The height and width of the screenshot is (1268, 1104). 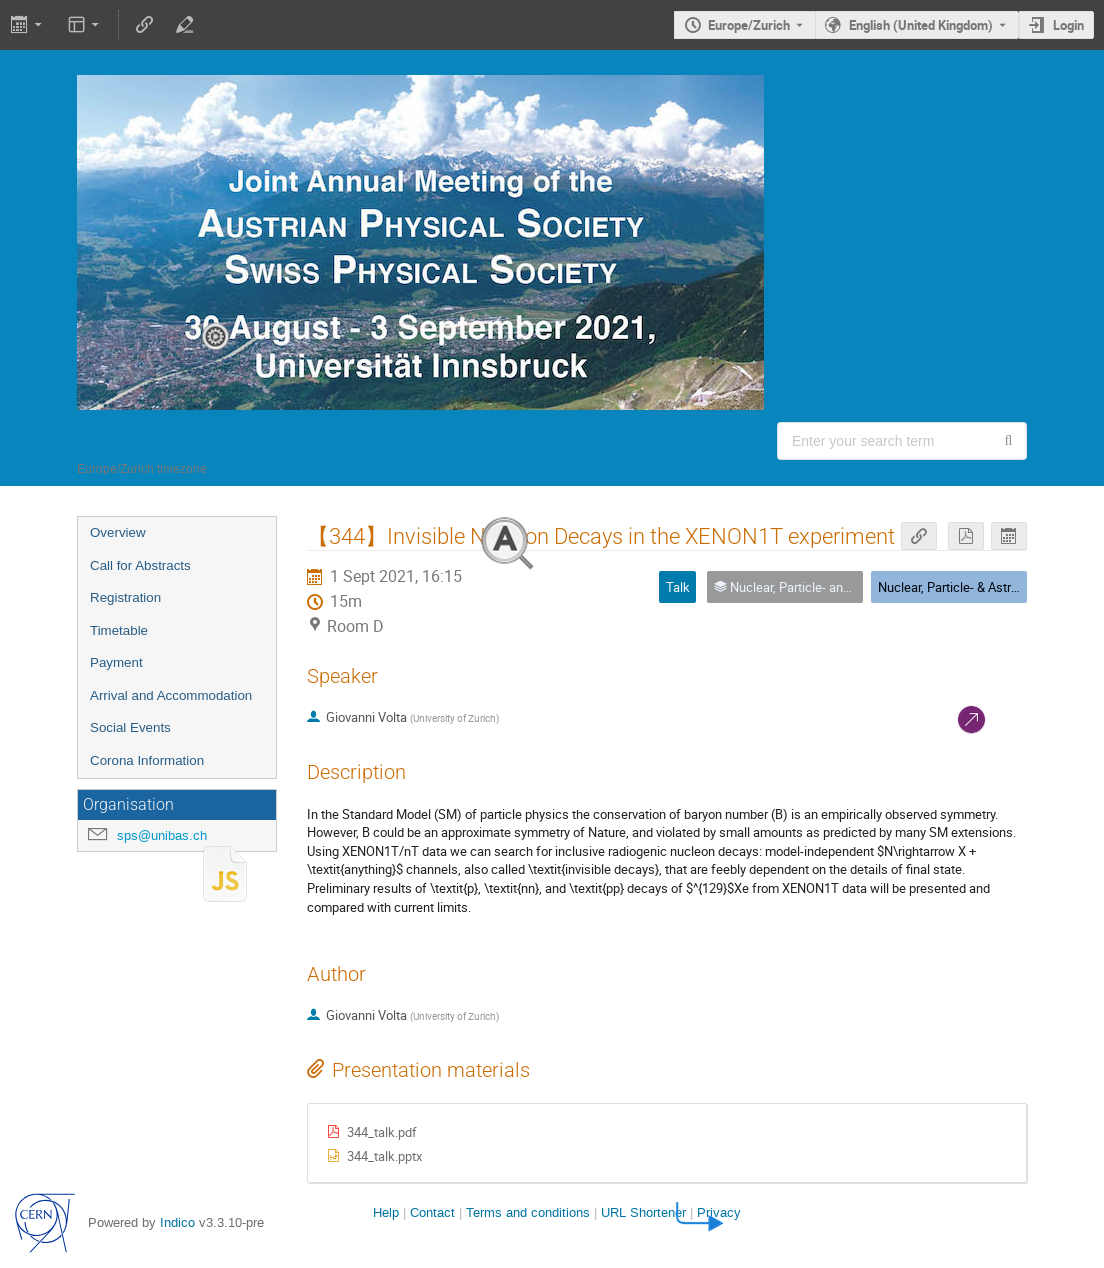 What do you see at coordinates (507, 543) in the screenshot?
I see `search for files or documents` at bounding box center [507, 543].